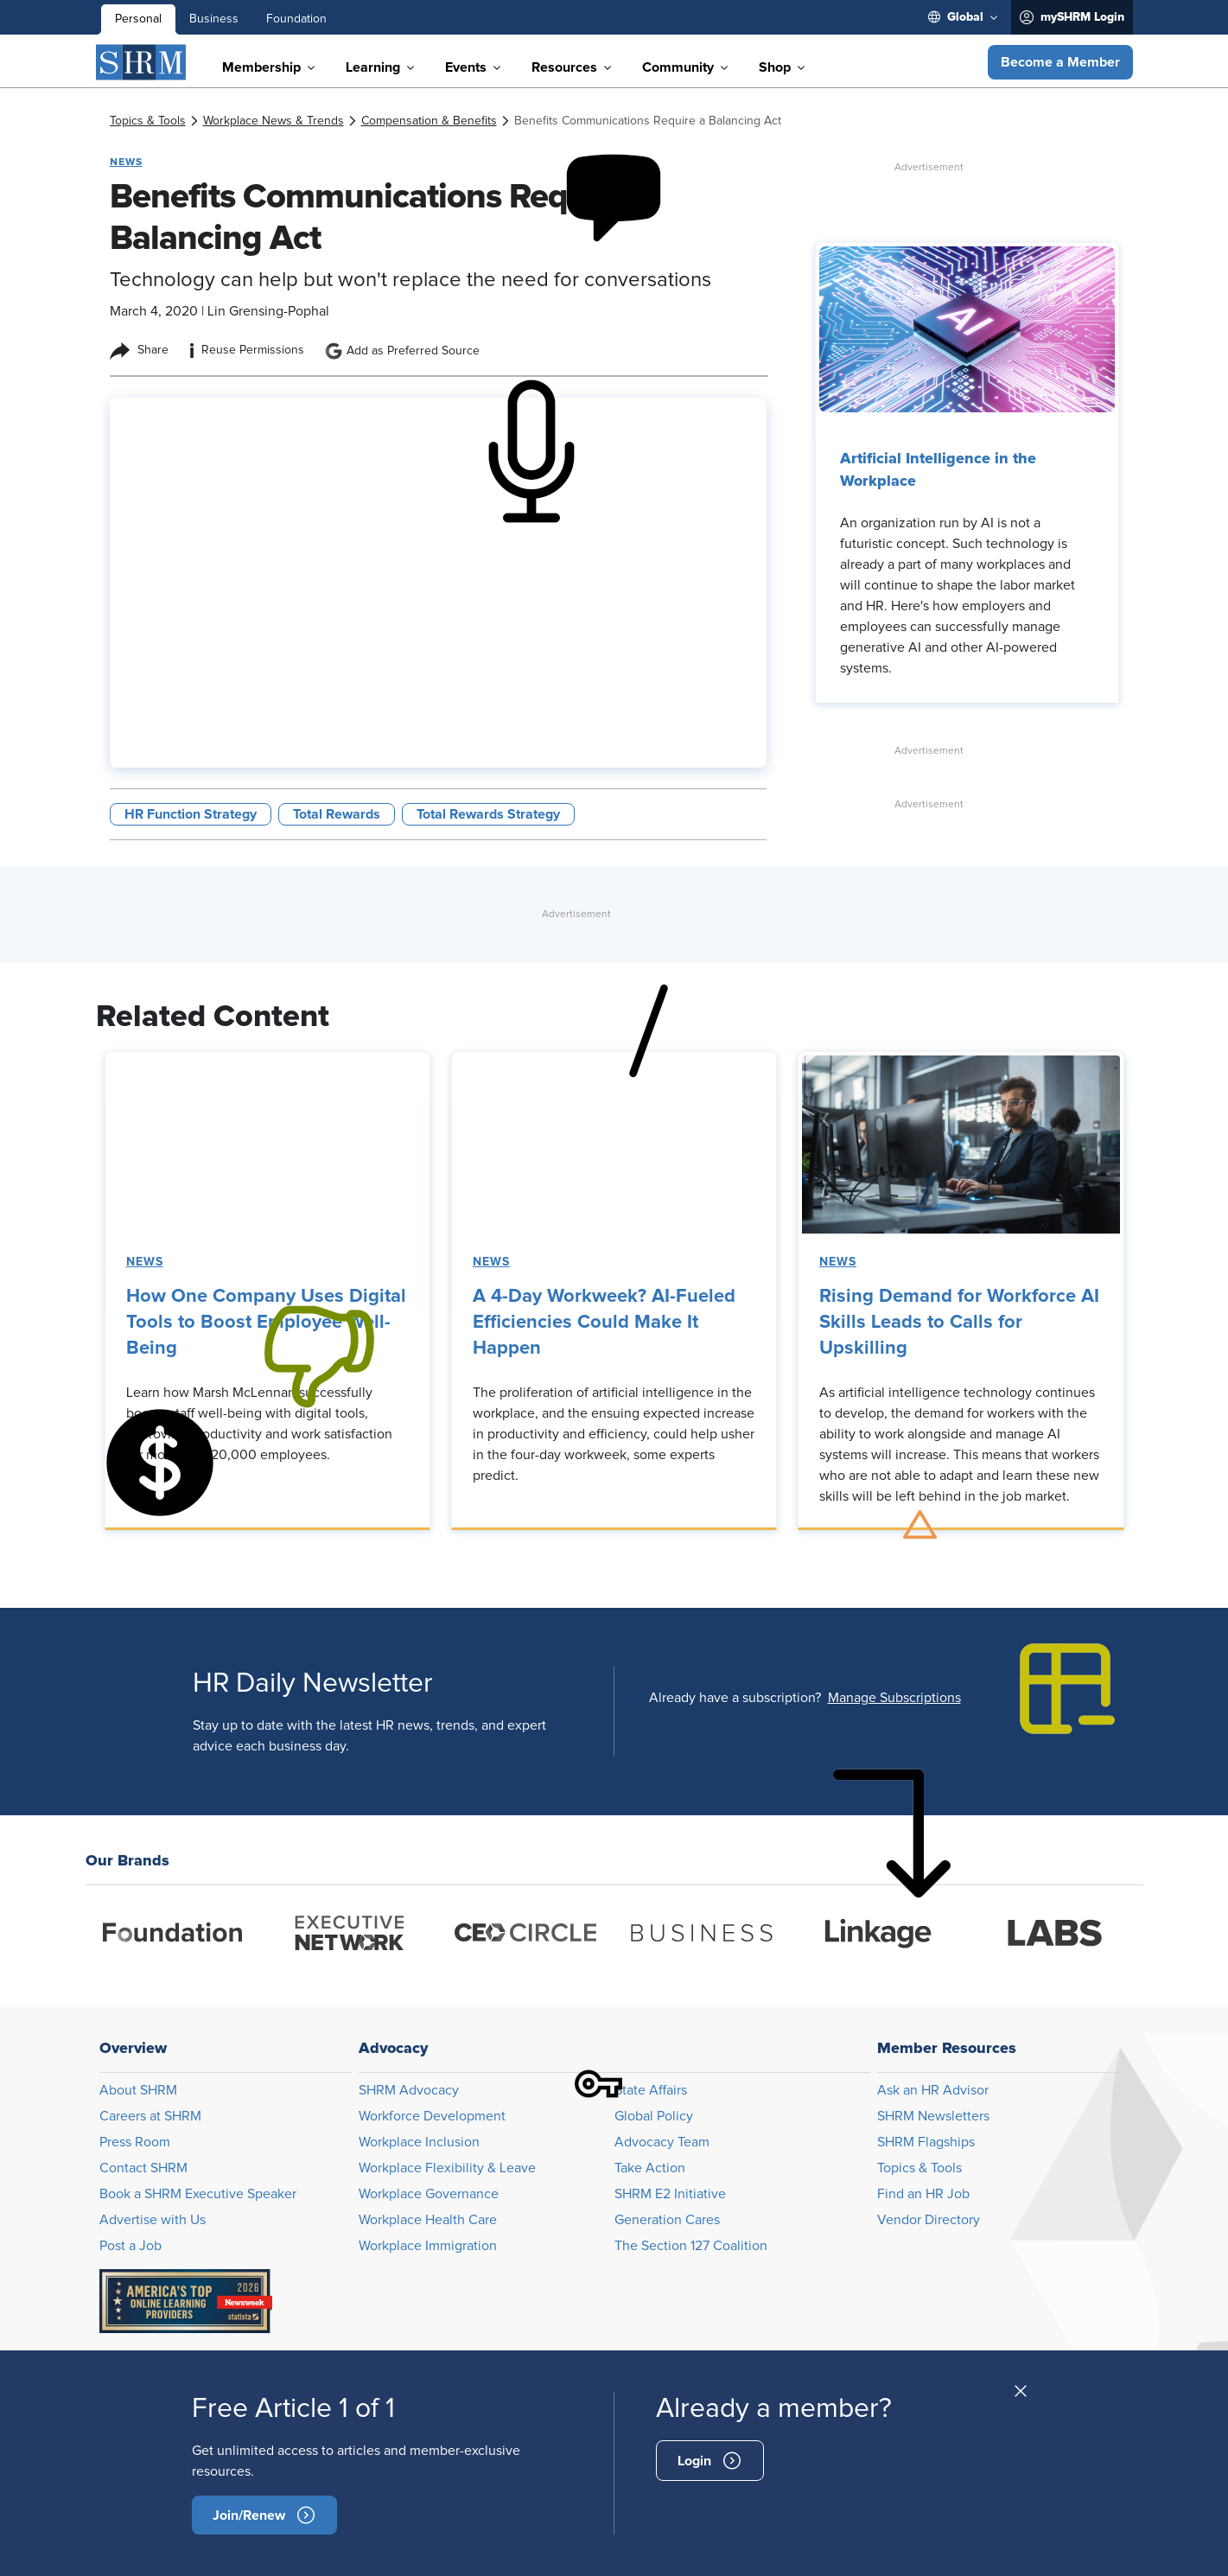 This screenshot has height=2576, width=1228. What do you see at coordinates (319, 1351) in the screenshot?
I see `dislike or downvote content` at bounding box center [319, 1351].